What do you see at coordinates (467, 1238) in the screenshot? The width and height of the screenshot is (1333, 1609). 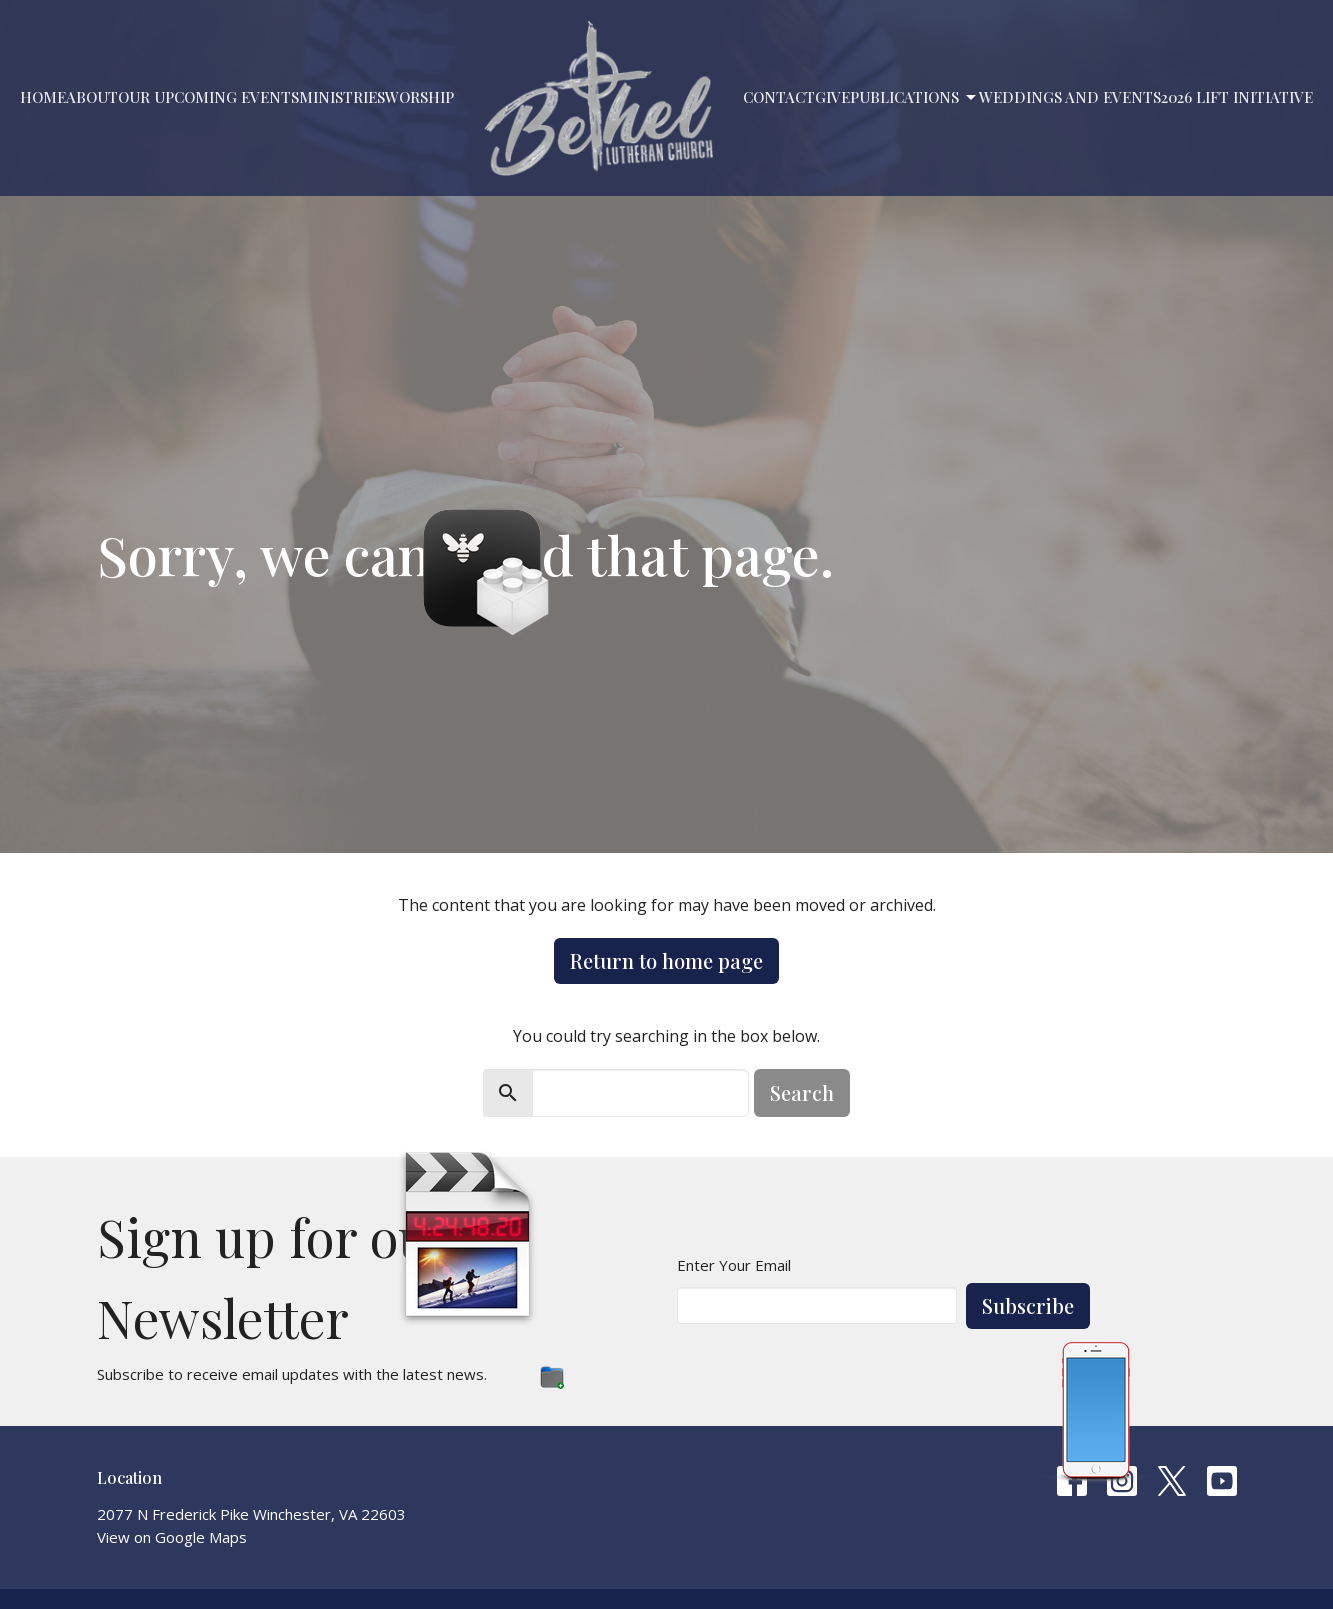 I see `open iMovie project library` at bounding box center [467, 1238].